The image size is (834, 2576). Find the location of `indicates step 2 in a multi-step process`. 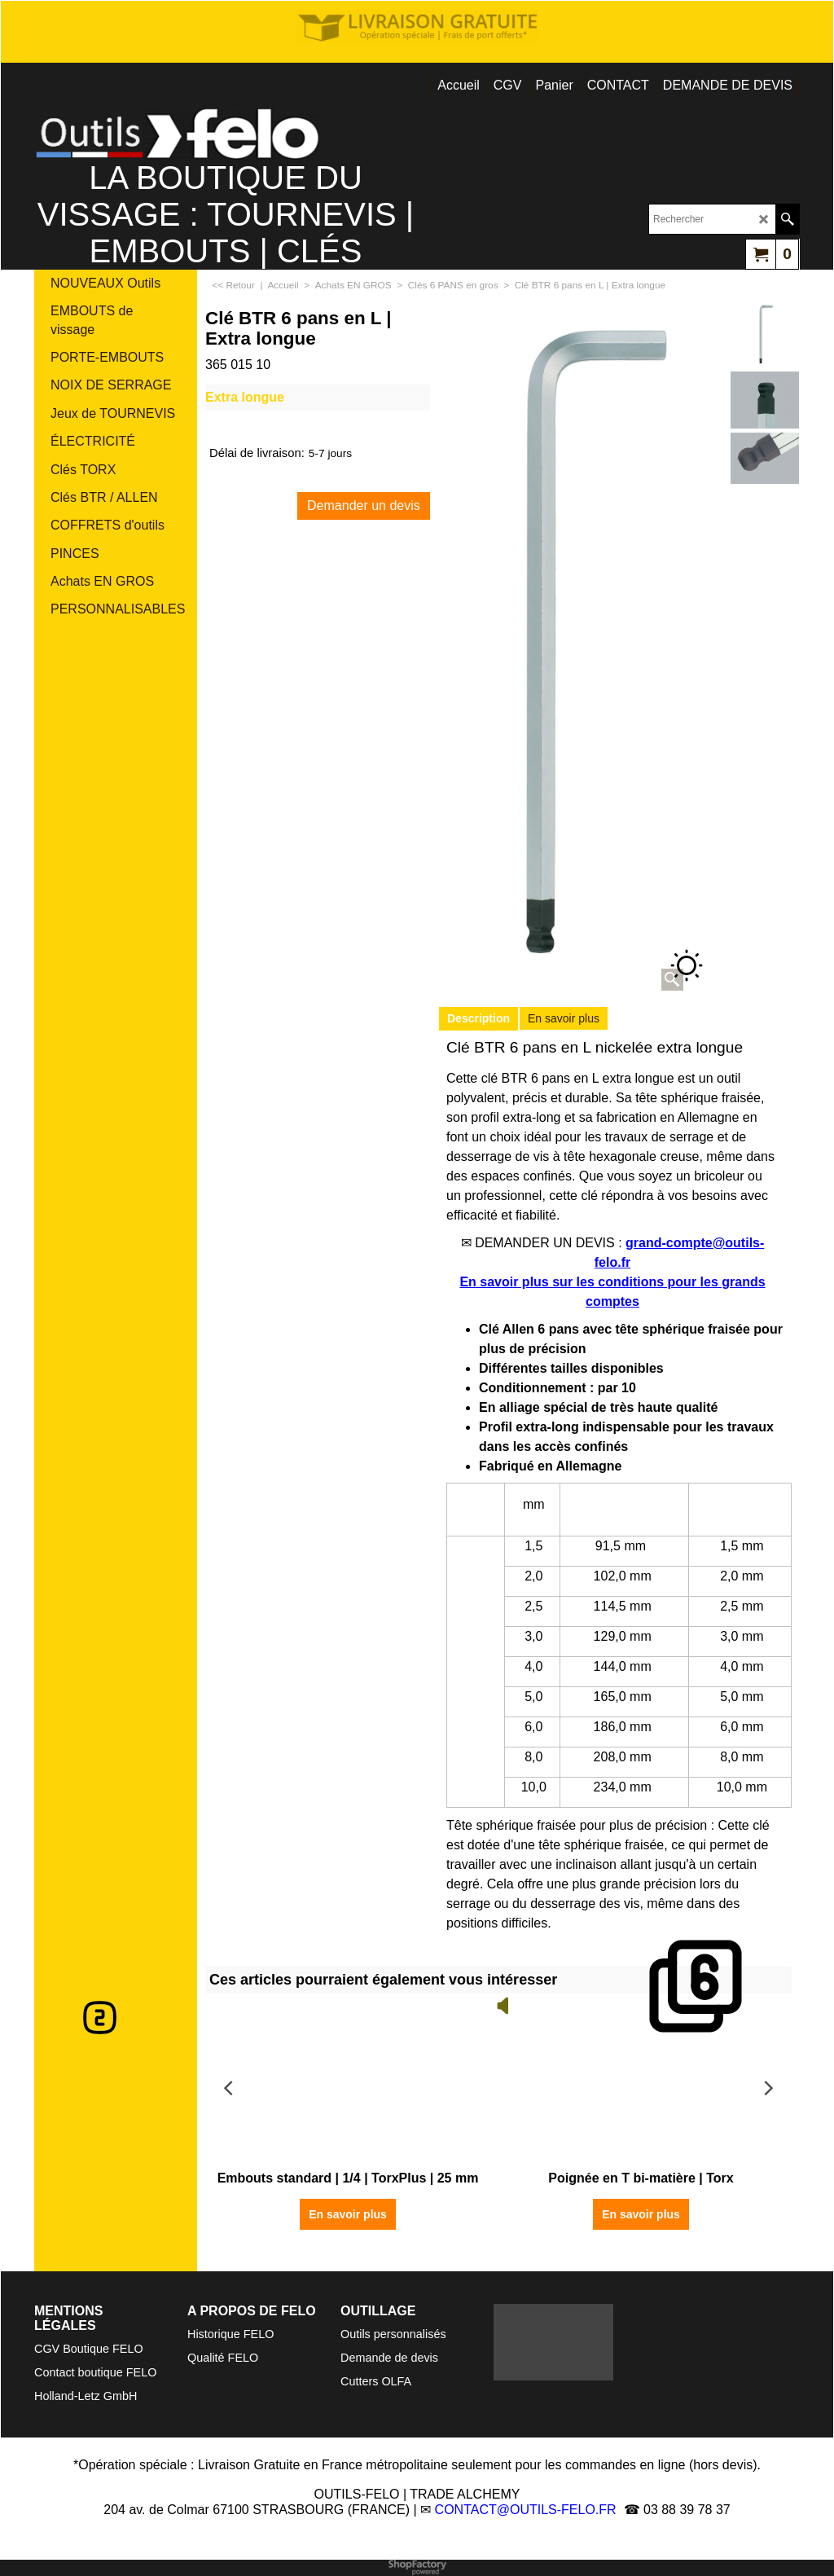

indicates step 2 in a multi-step process is located at coordinates (99, 2017).